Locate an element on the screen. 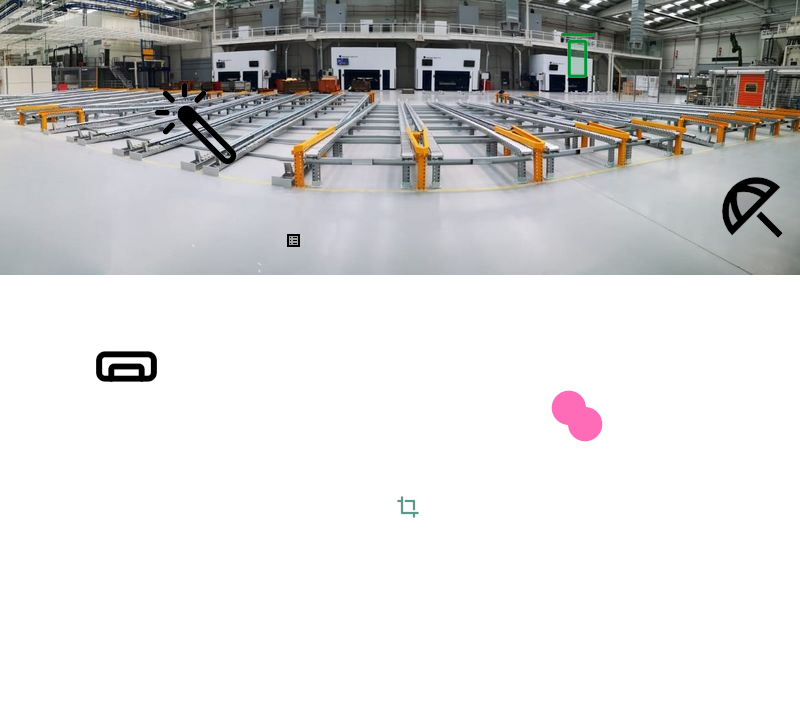  crop an image or photo is located at coordinates (408, 507).